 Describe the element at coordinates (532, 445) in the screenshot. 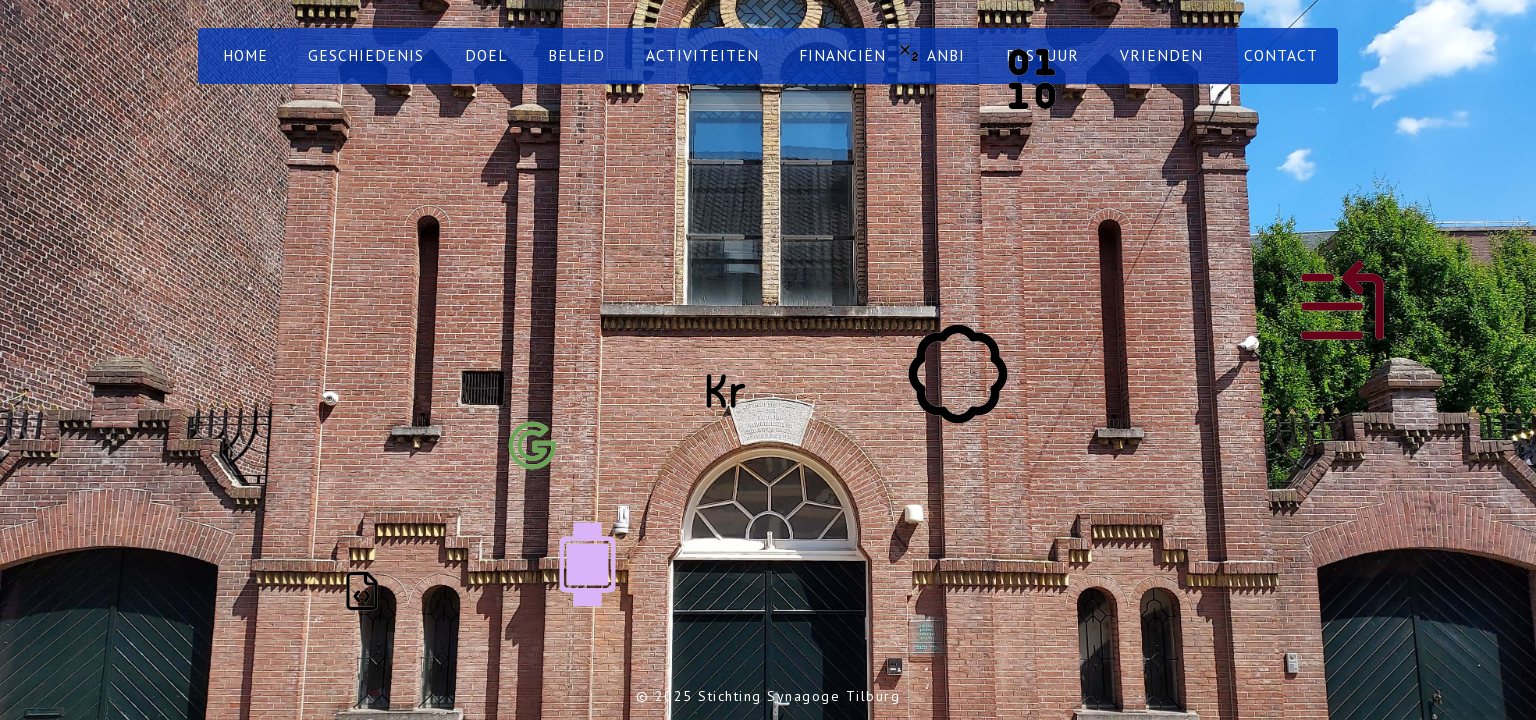

I see `sign in with Google` at that location.